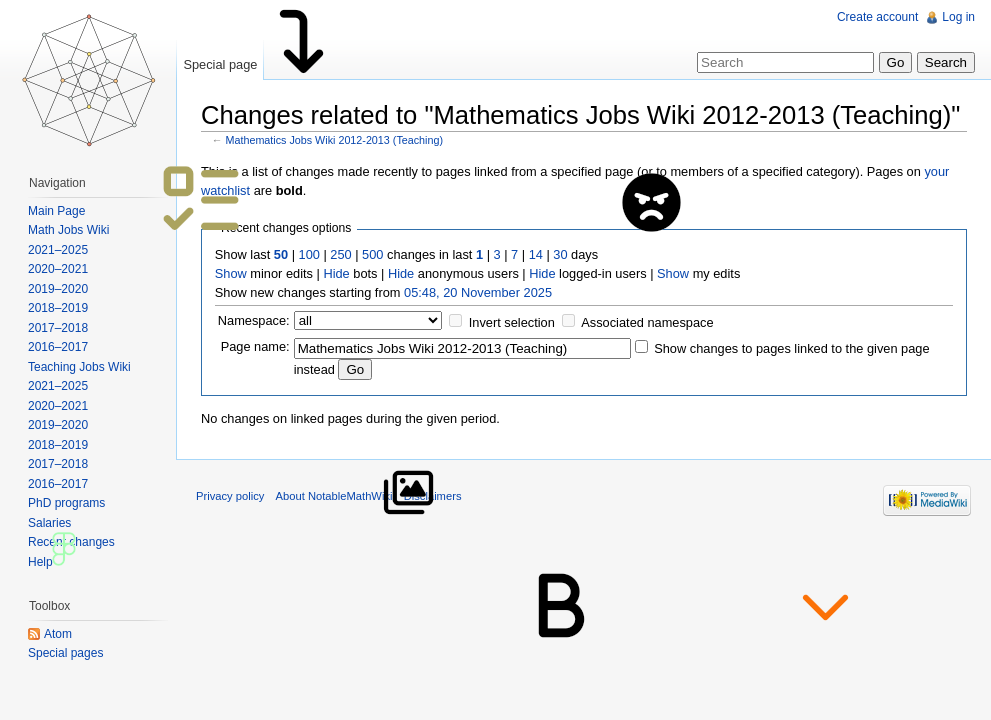  I want to click on react to a message with anger, so click(651, 202).